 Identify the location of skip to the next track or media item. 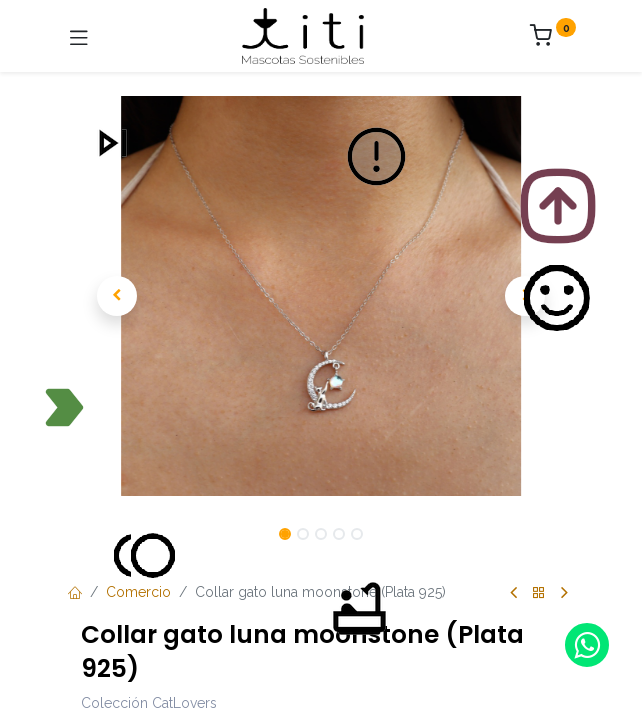
(113, 143).